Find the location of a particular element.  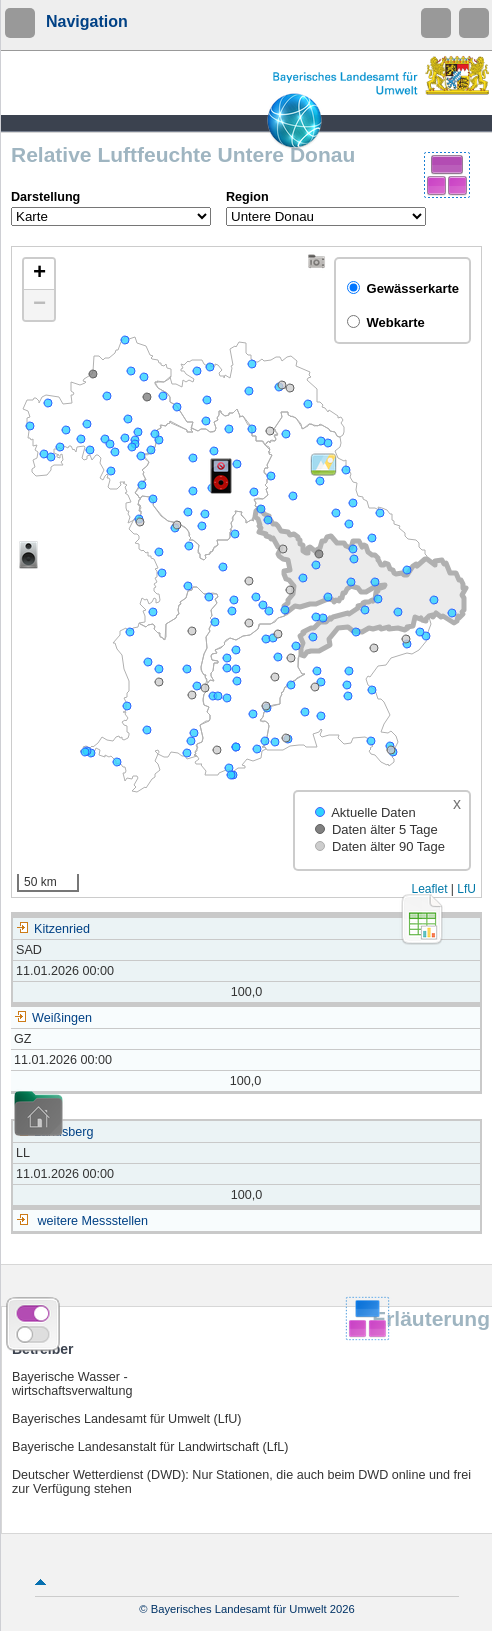

access your home folder is located at coordinates (38, 1113).